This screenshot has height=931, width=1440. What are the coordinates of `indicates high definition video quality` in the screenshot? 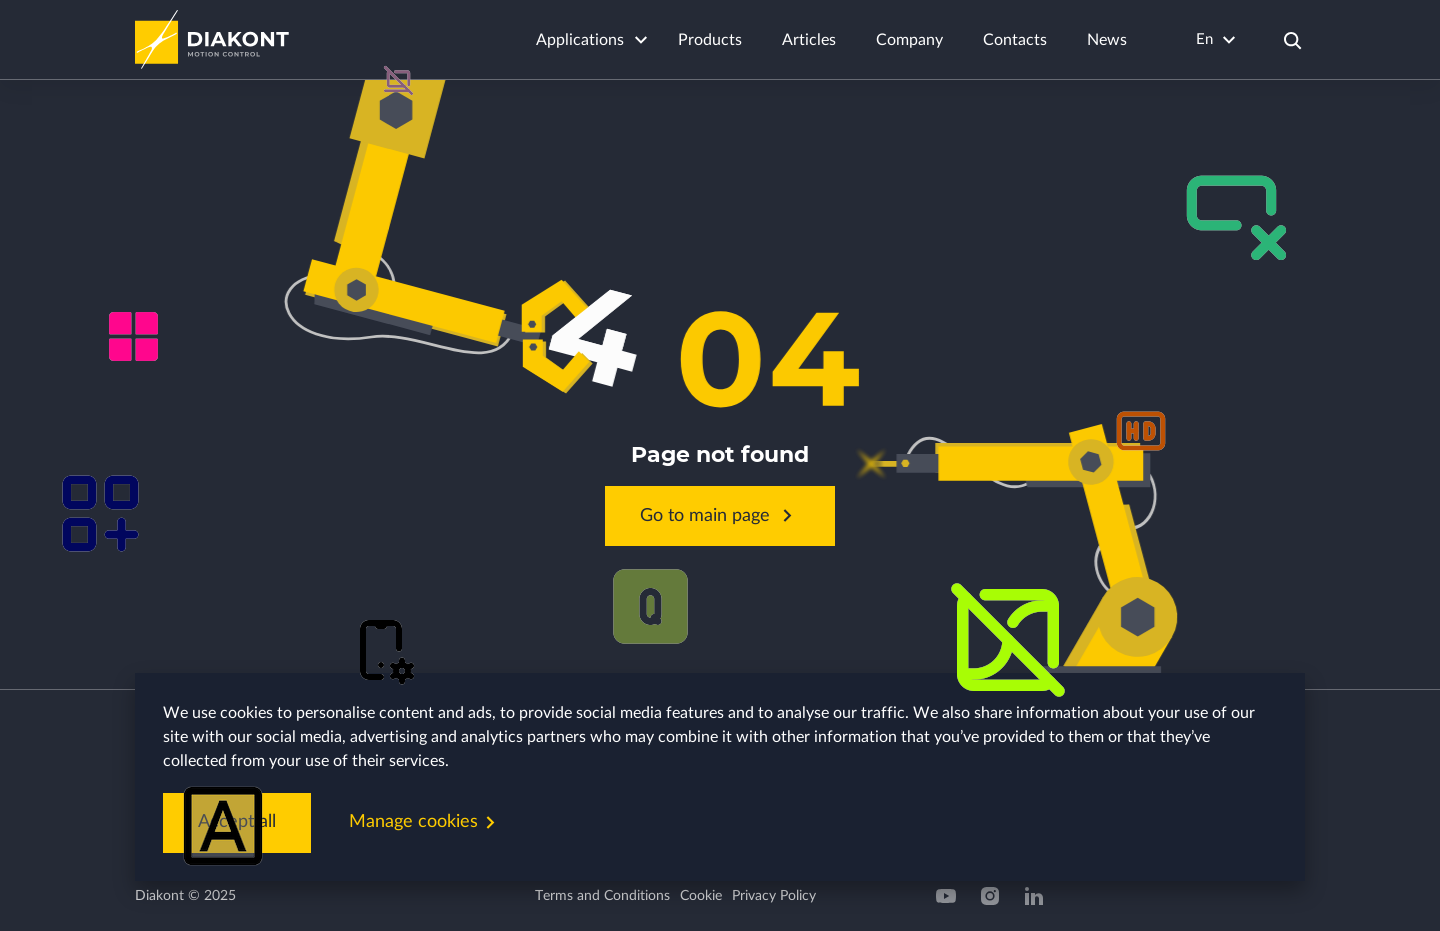 It's located at (1141, 431).